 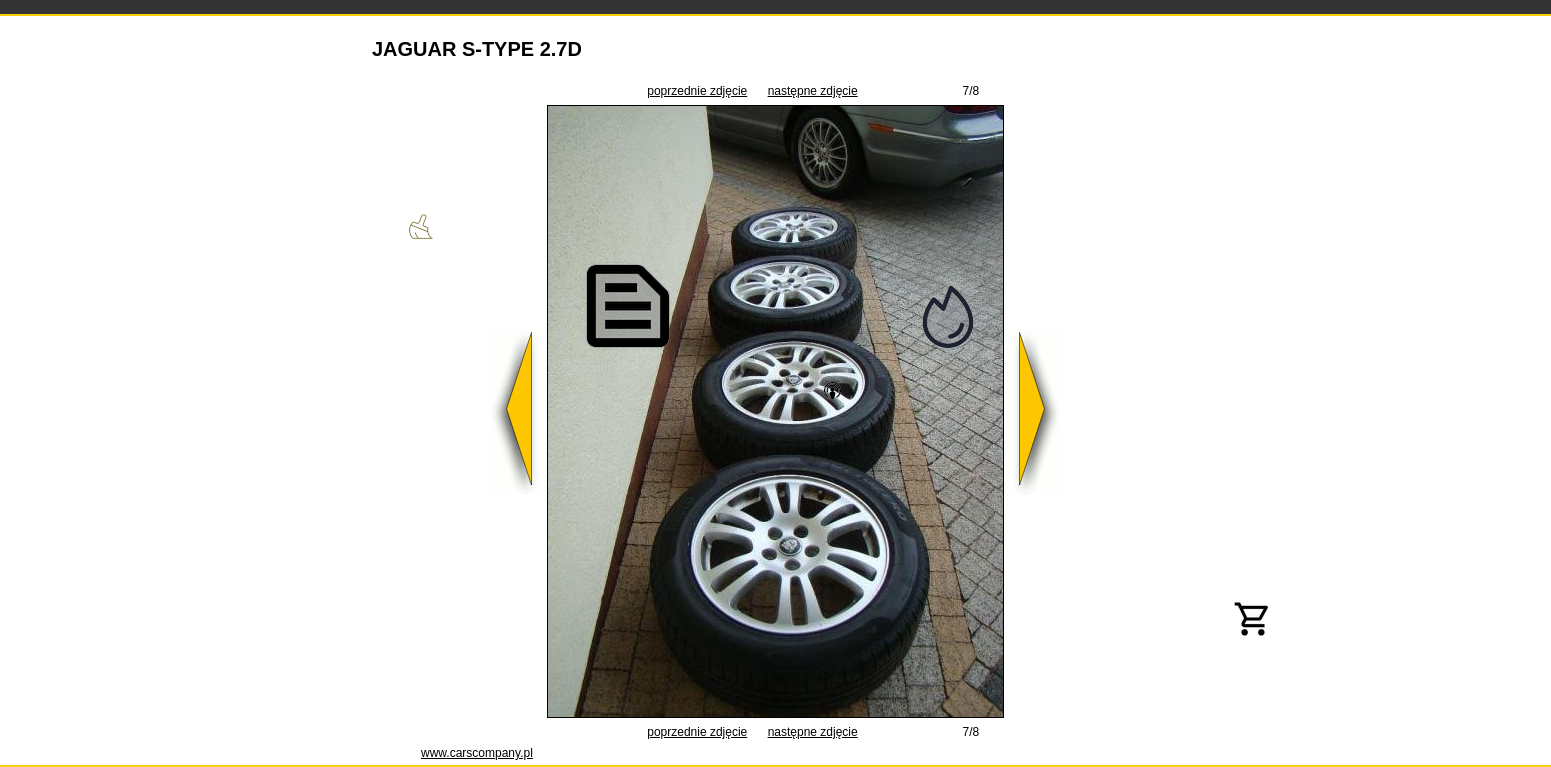 What do you see at coordinates (1253, 619) in the screenshot?
I see `view your shopping cart` at bounding box center [1253, 619].